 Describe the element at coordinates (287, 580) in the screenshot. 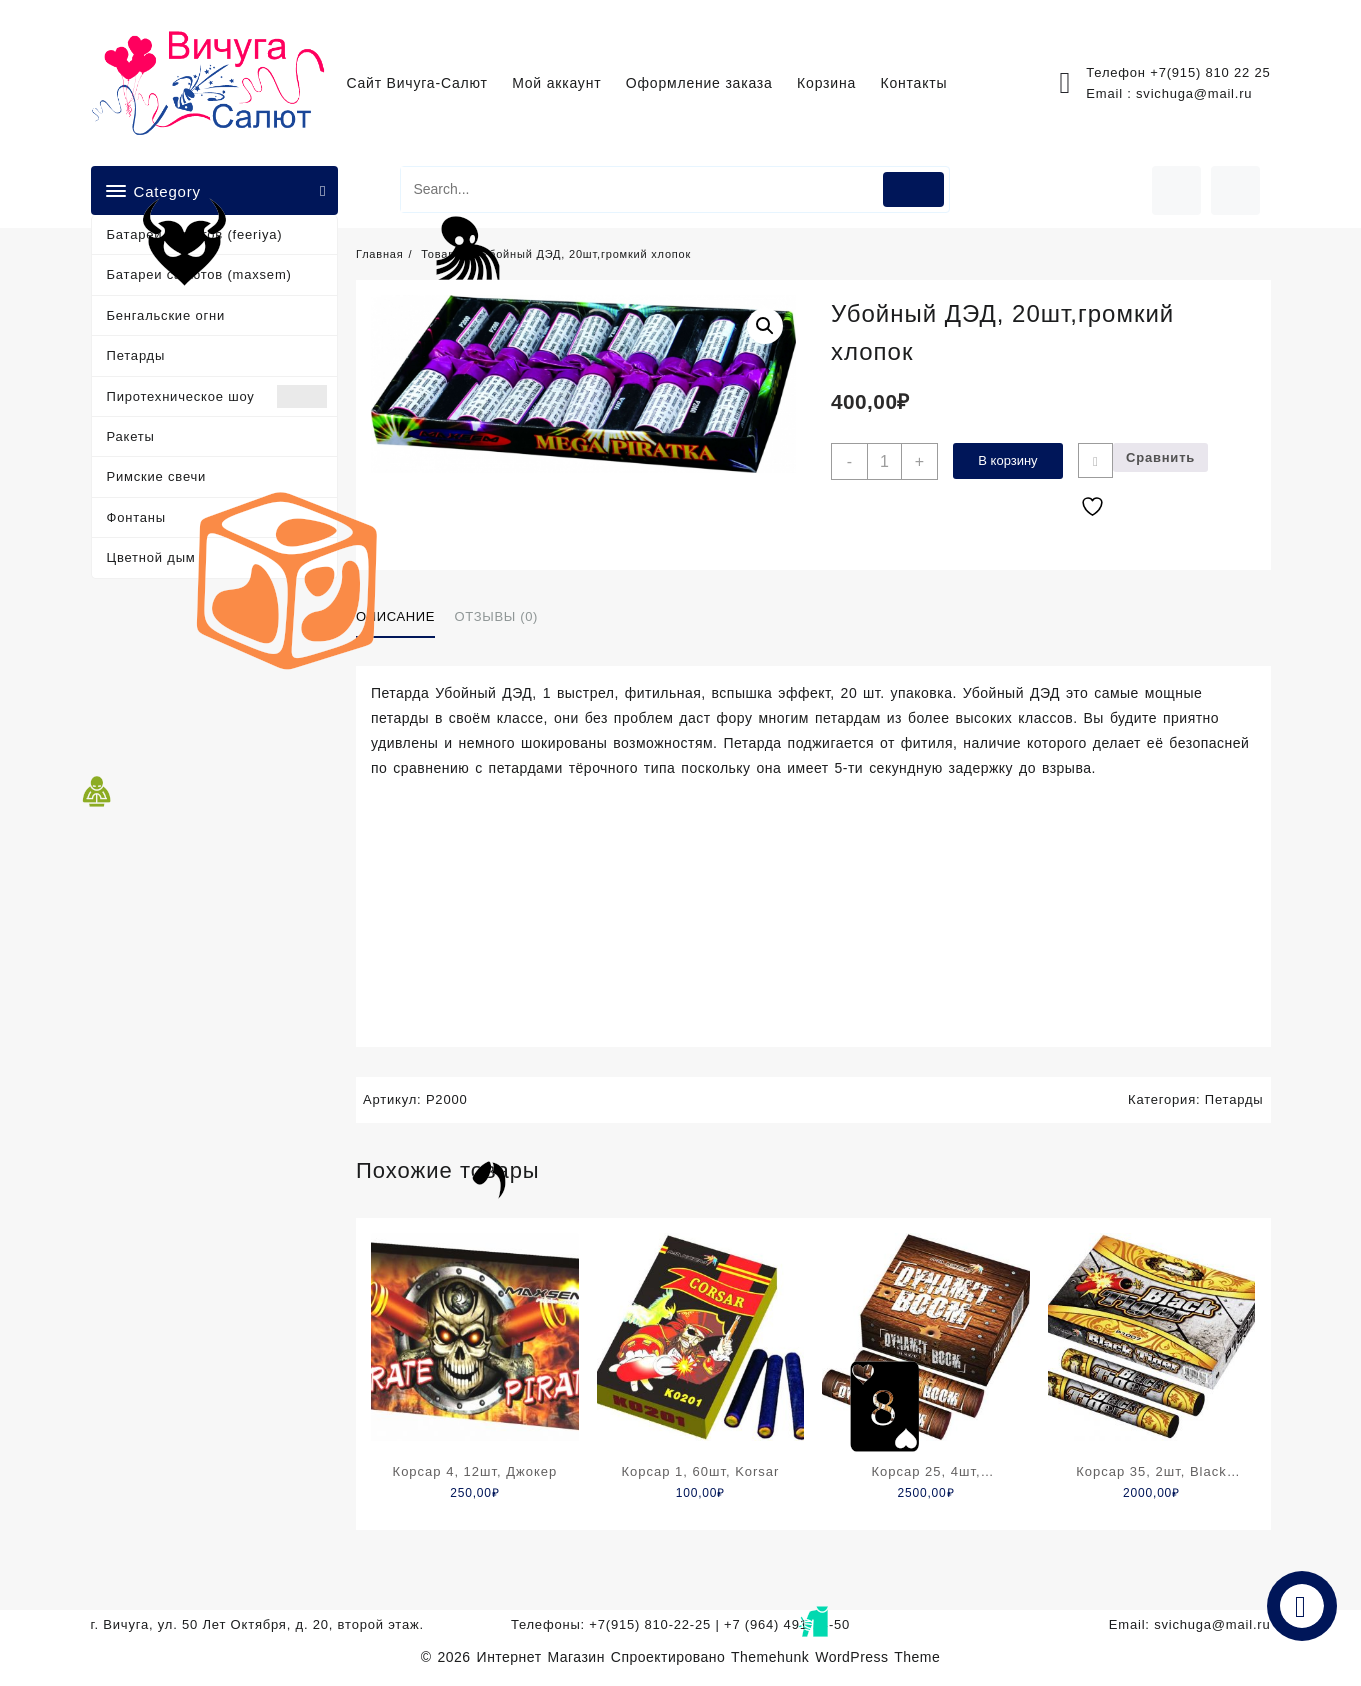

I see `indicates a frozen or cooling effect in gameplay` at that location.